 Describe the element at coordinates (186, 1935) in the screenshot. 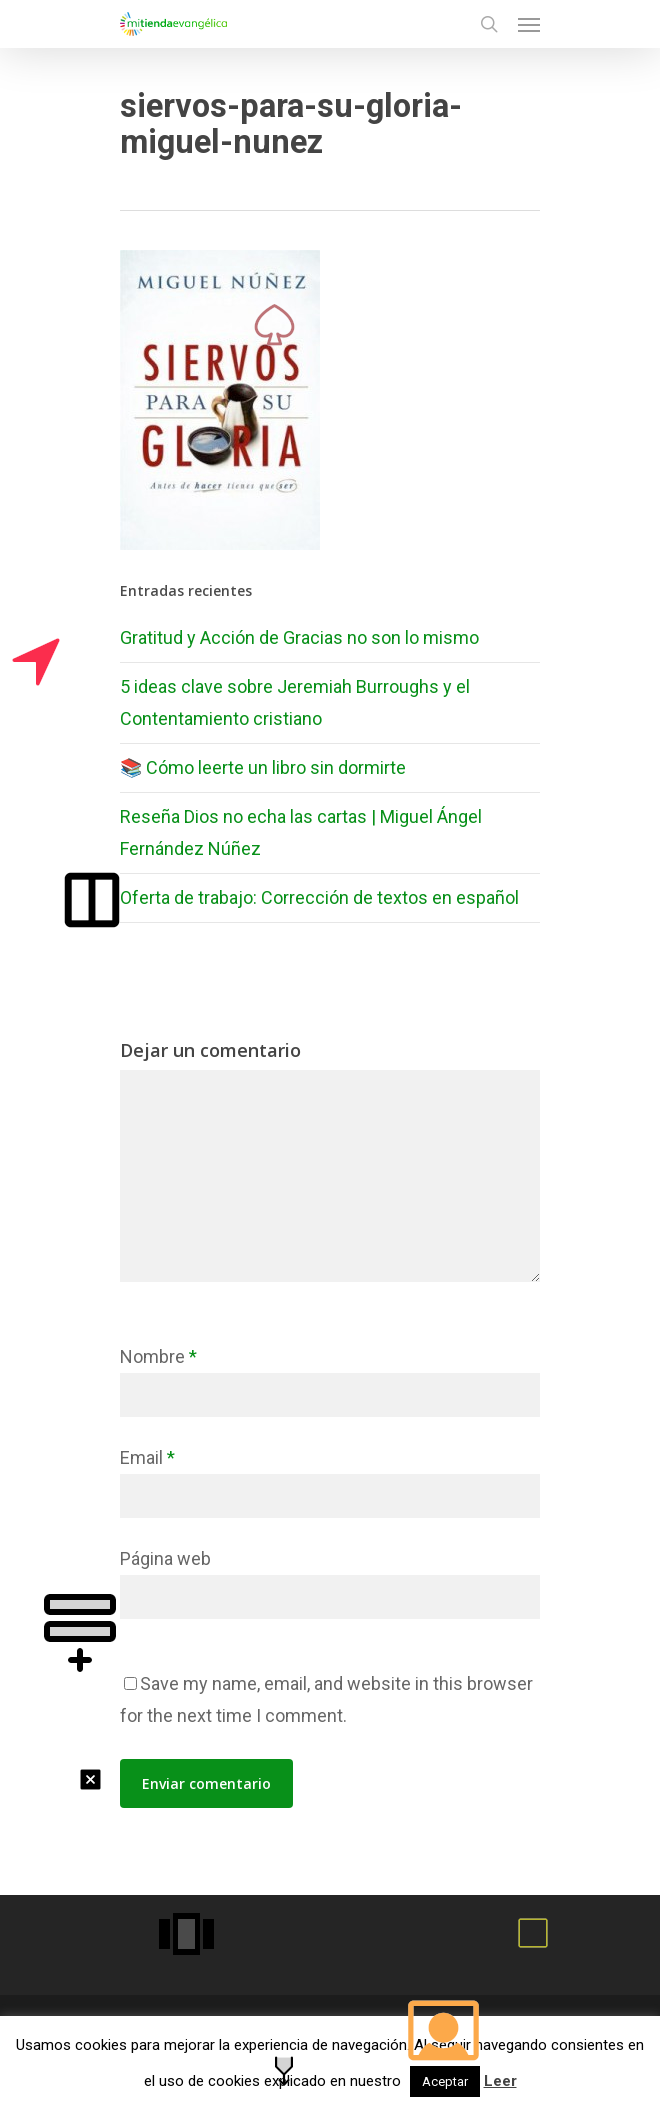

I see `view content in carousel or slideshow mode` at that location.